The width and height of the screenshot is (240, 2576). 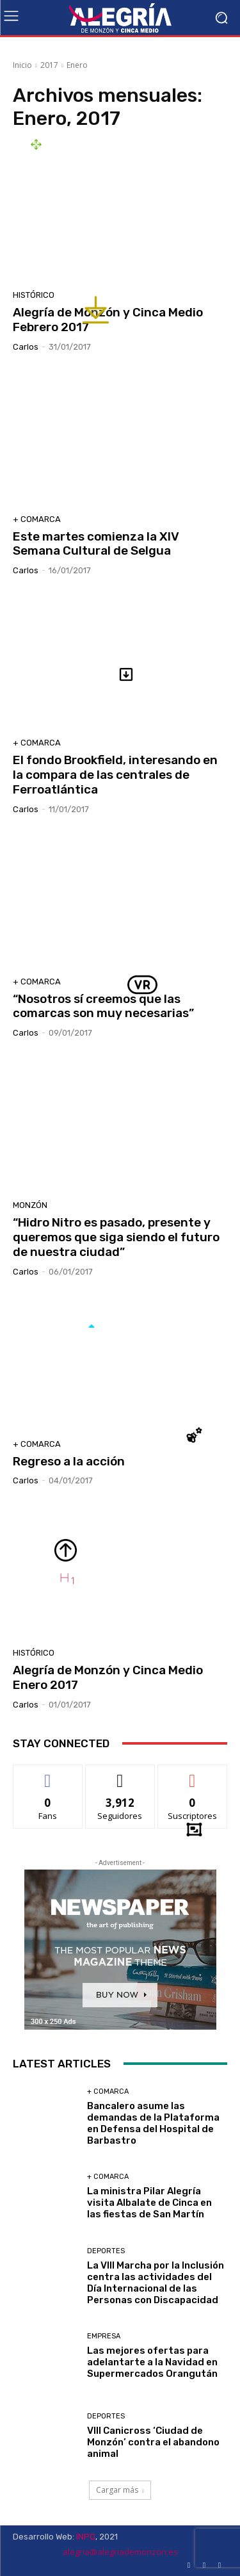 What do you see at coordinates (95, 310) in the screenshot?
I see `download file to device` at bounding box center [95, 310].